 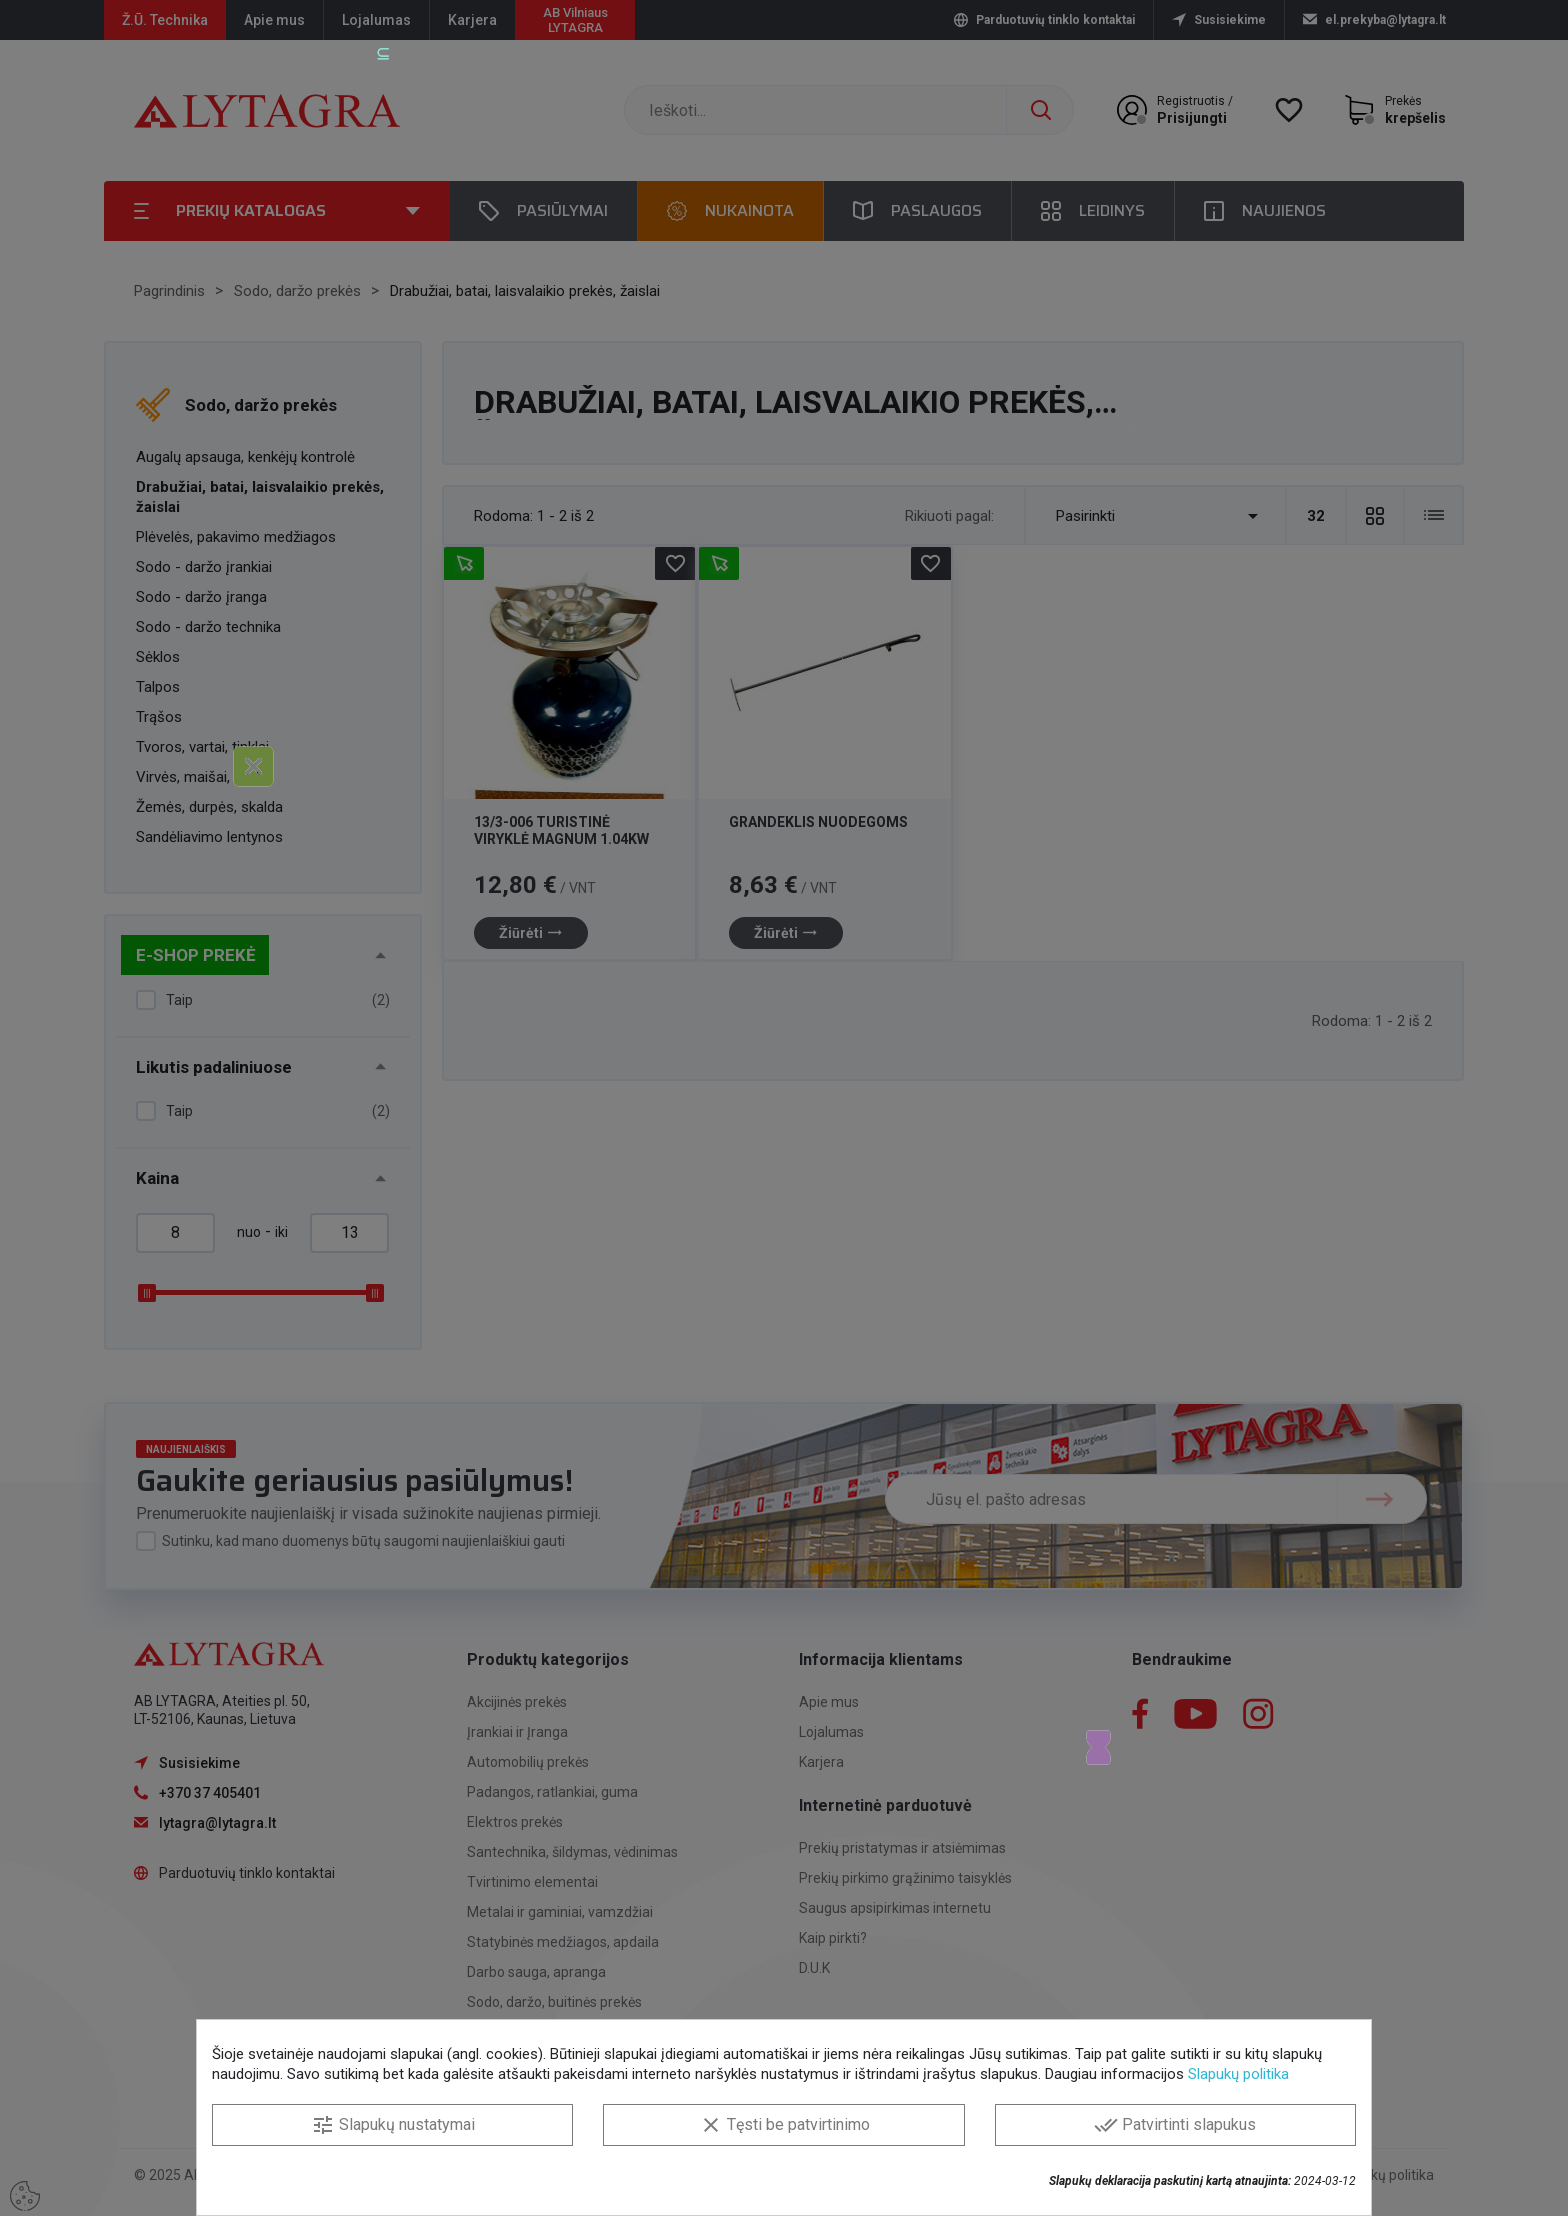 What do you see at coordinates (253, 766) in the screenshot?
I see `close or dismiss a dialog` at bounding box center [253, 766].